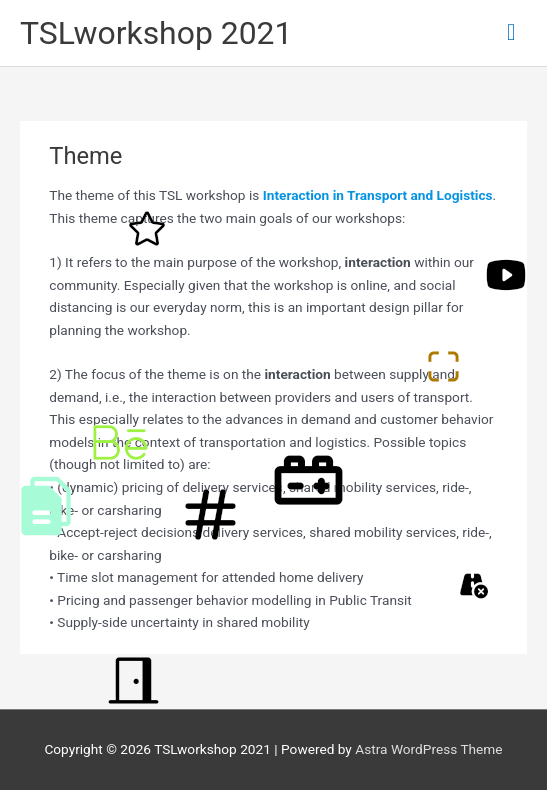 Image resolution: width=547 pixels, height=790 pixels. Describe the element at coordinates (443, 366) in the screenshot. I see `scan a QR code or barcode` at that location.